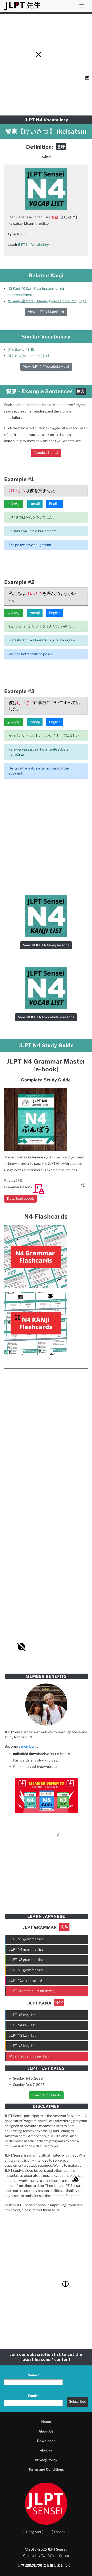 The image size is (92, 2576). I want to click on disable content reporting, so click(21, 1647).